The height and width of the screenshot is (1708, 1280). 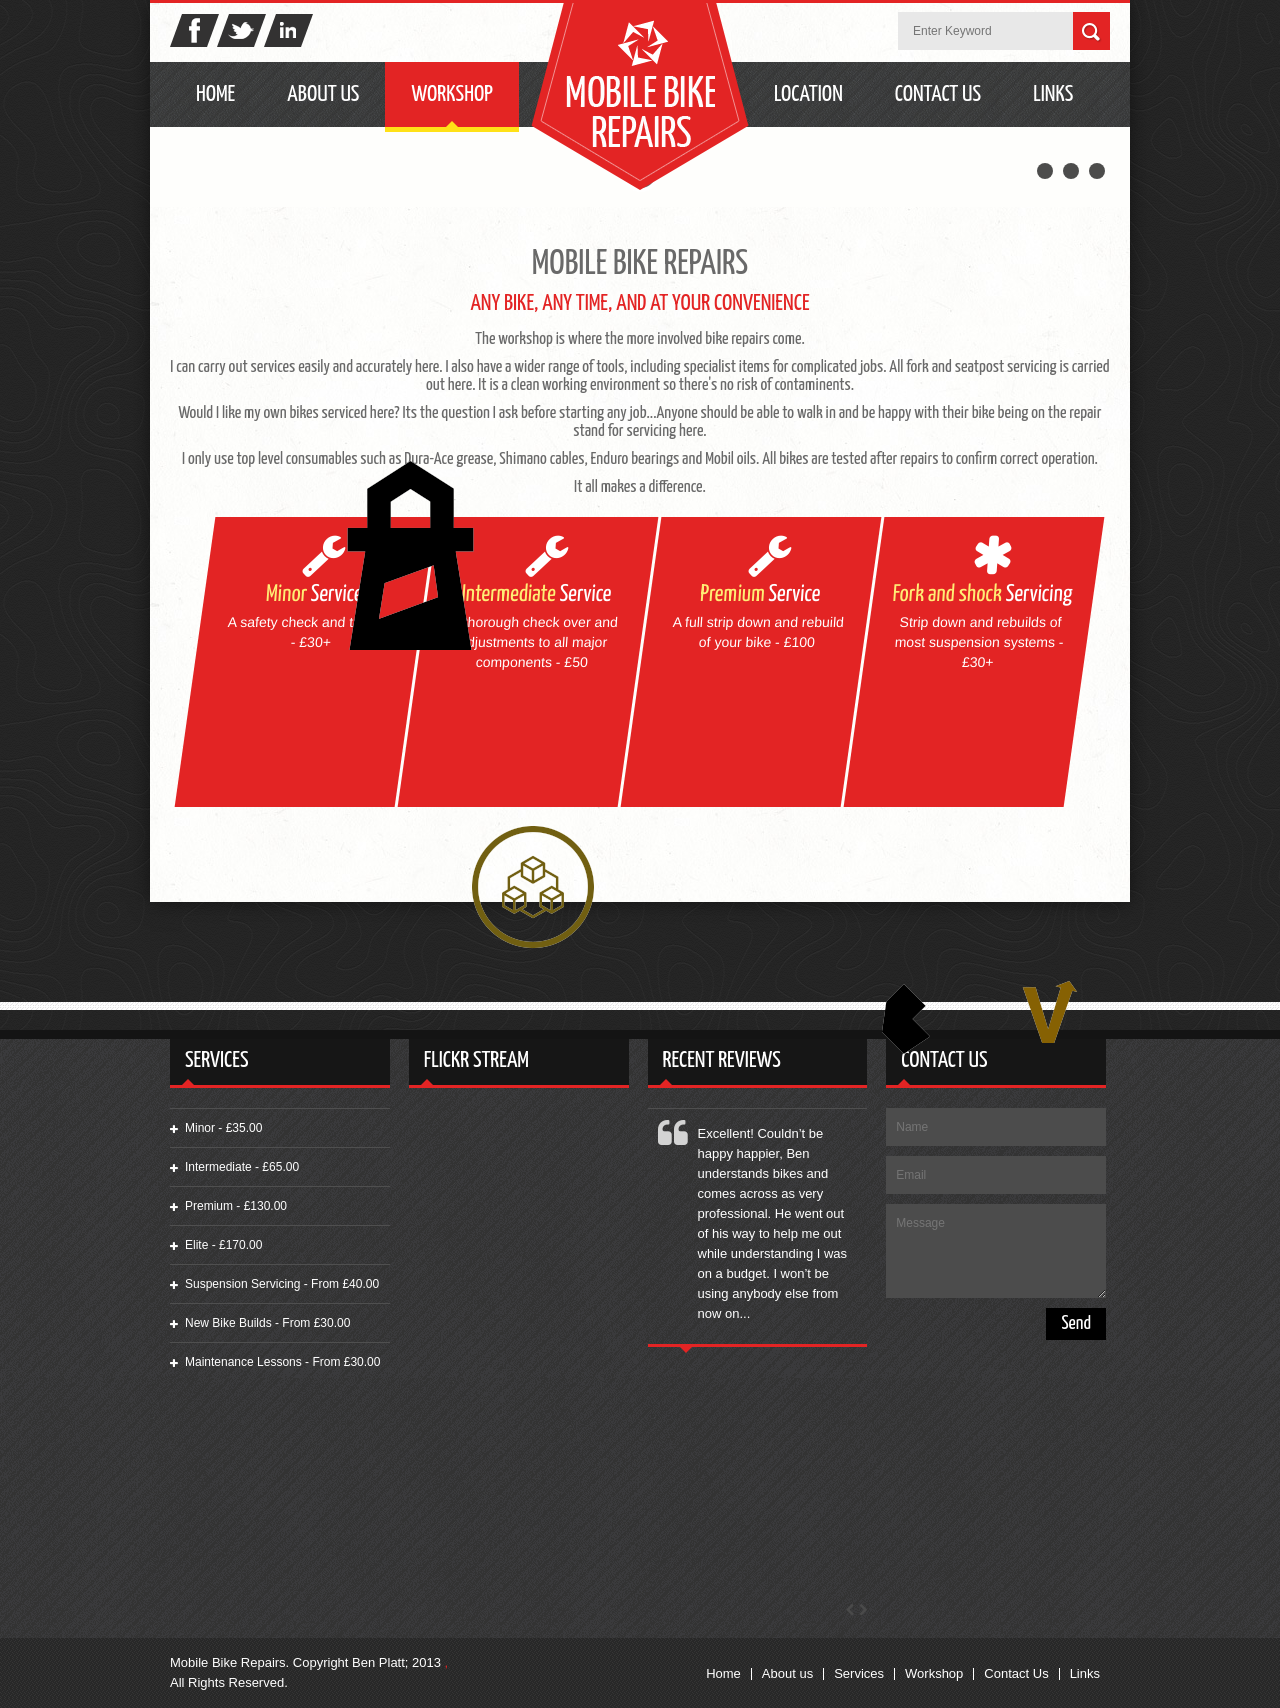 What do you see at coordinates (410, 555) in the screenshot?
I see `Google Lighthouse performance testing tool` at bounding box center [410, 555].